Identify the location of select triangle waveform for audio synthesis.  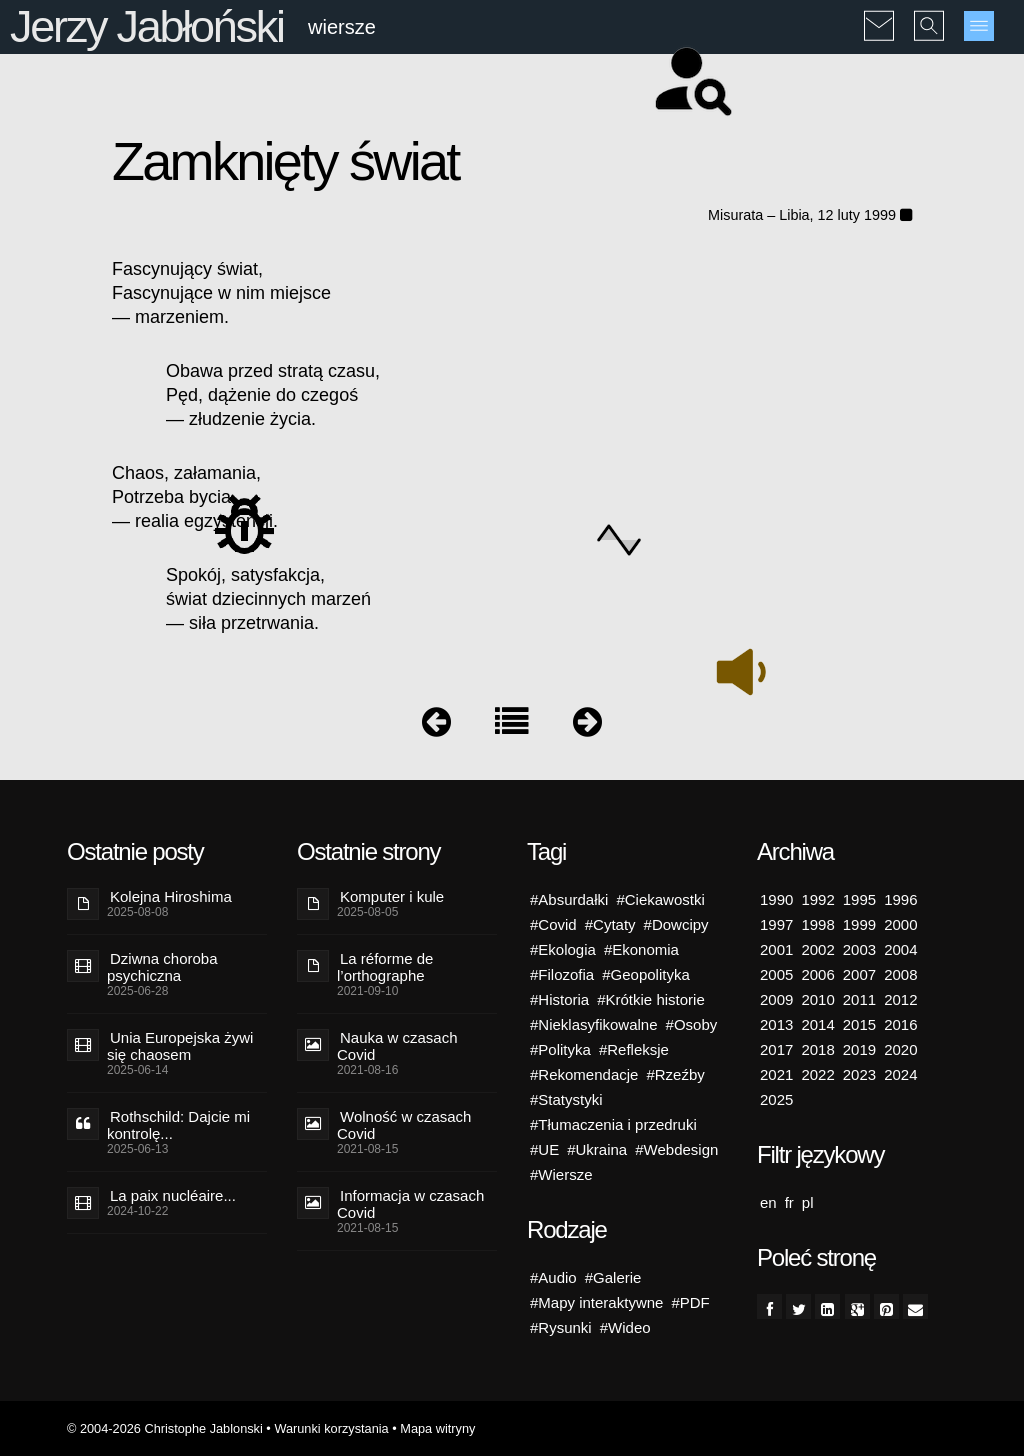
(619, 540).